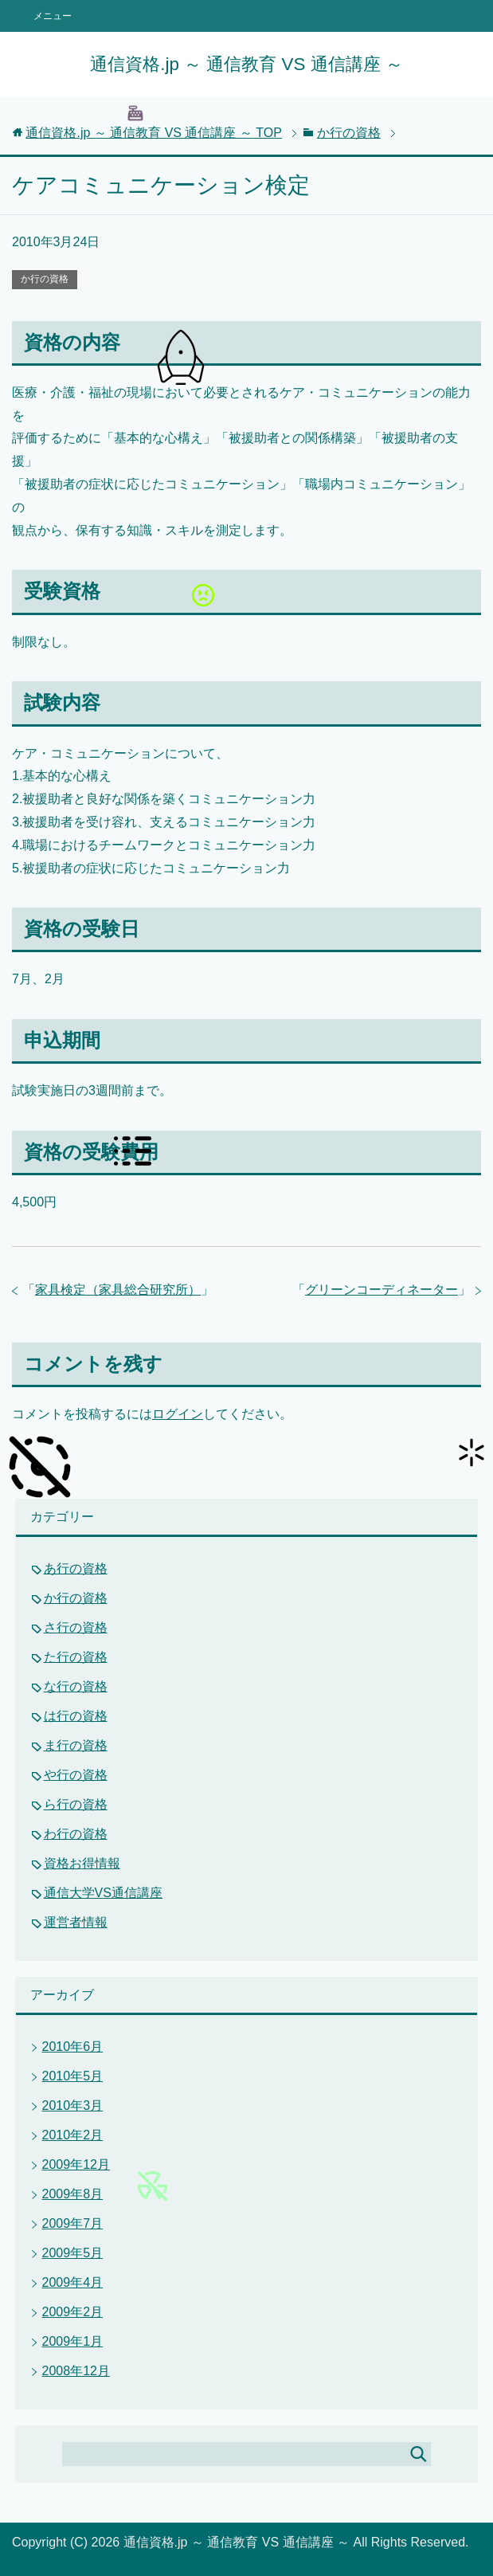  What do you see at coordinates (181, 359) in the screenshot?
I see `launch or deploy an application` at bounding box center [181, 359].